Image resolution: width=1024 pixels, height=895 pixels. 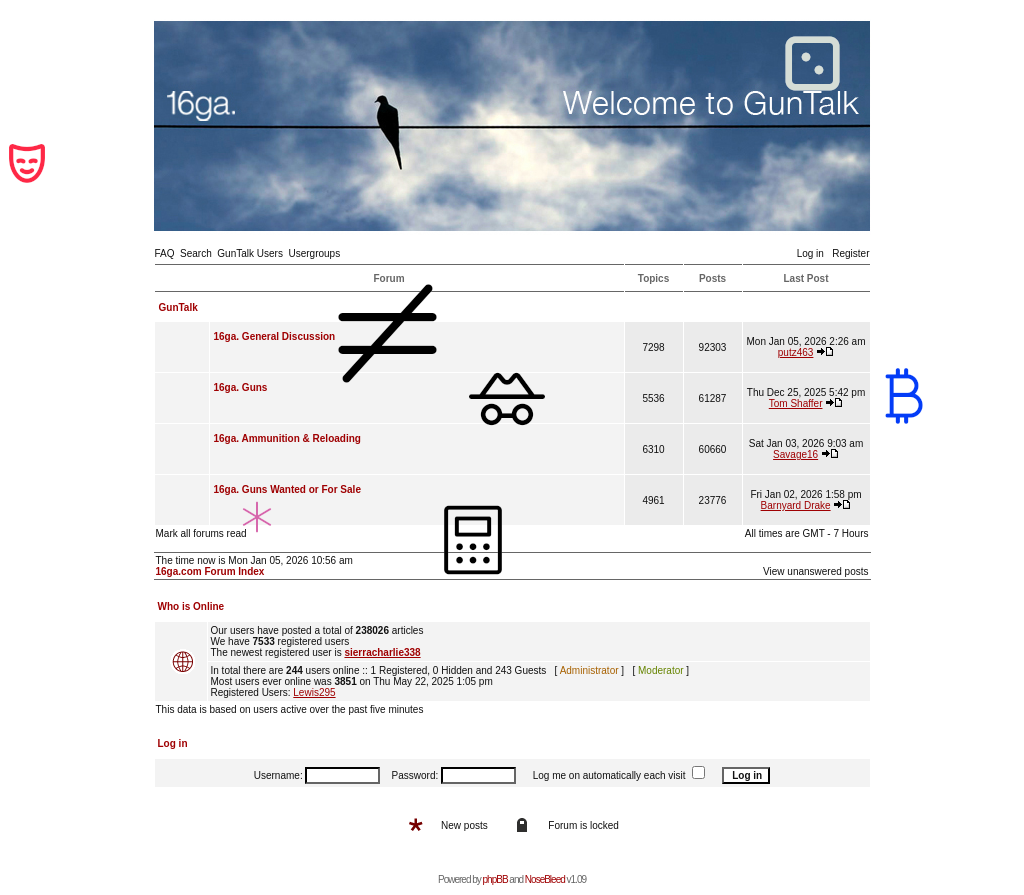 What do you see at coordinates (812, 63) in the screenshot?
I see `roll dice or generate random number` at bounding box center [812, 63].